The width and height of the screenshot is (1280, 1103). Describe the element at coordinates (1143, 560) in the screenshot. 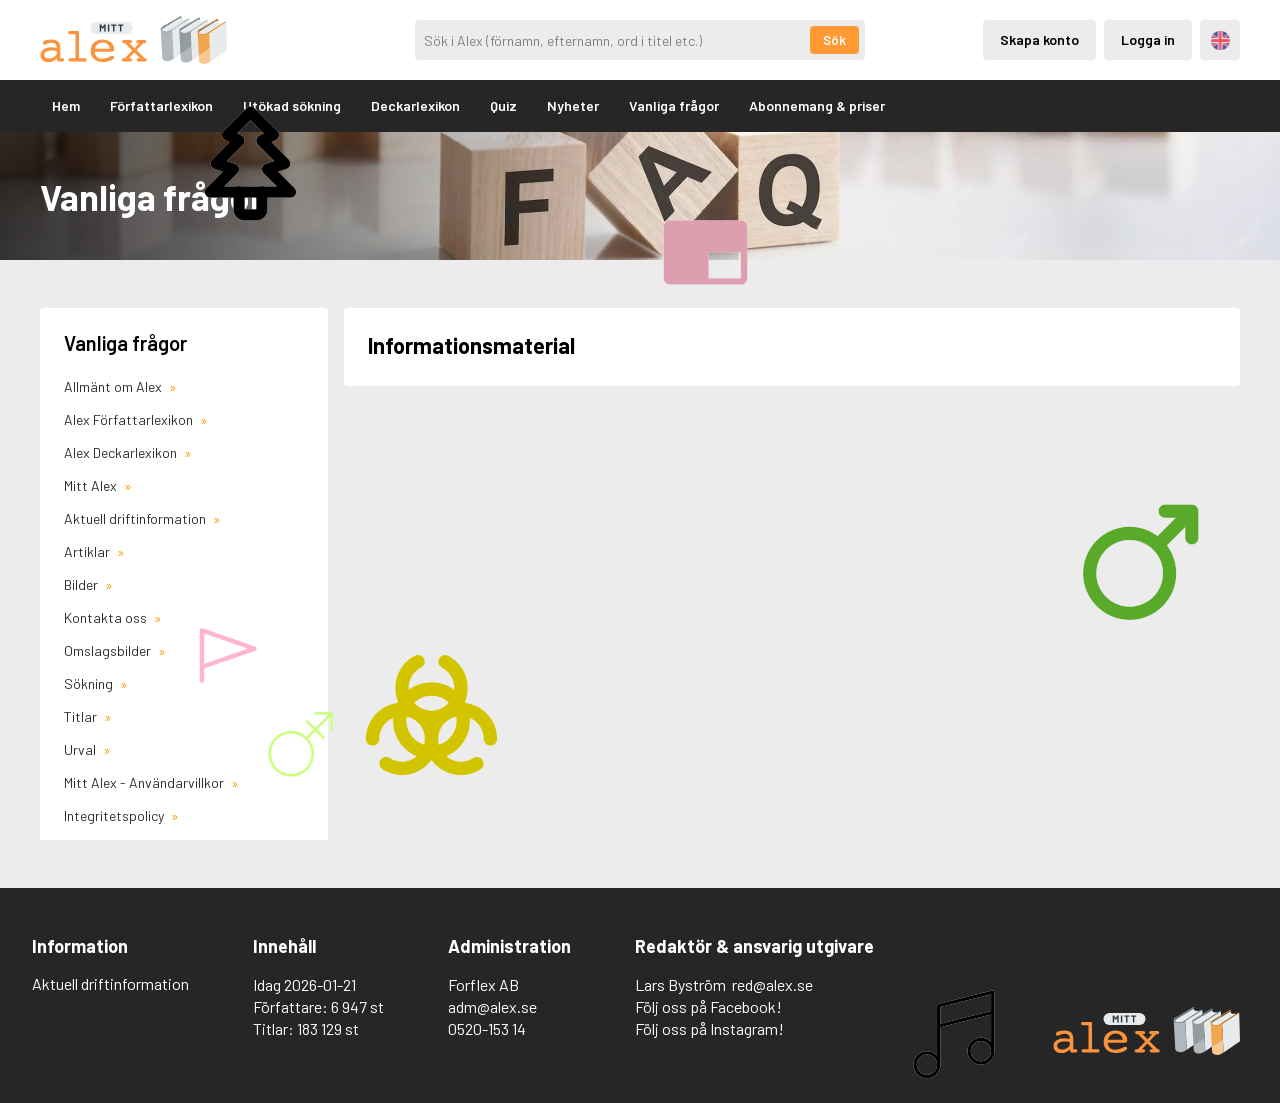

I see `indicates male gender selection` at that location.